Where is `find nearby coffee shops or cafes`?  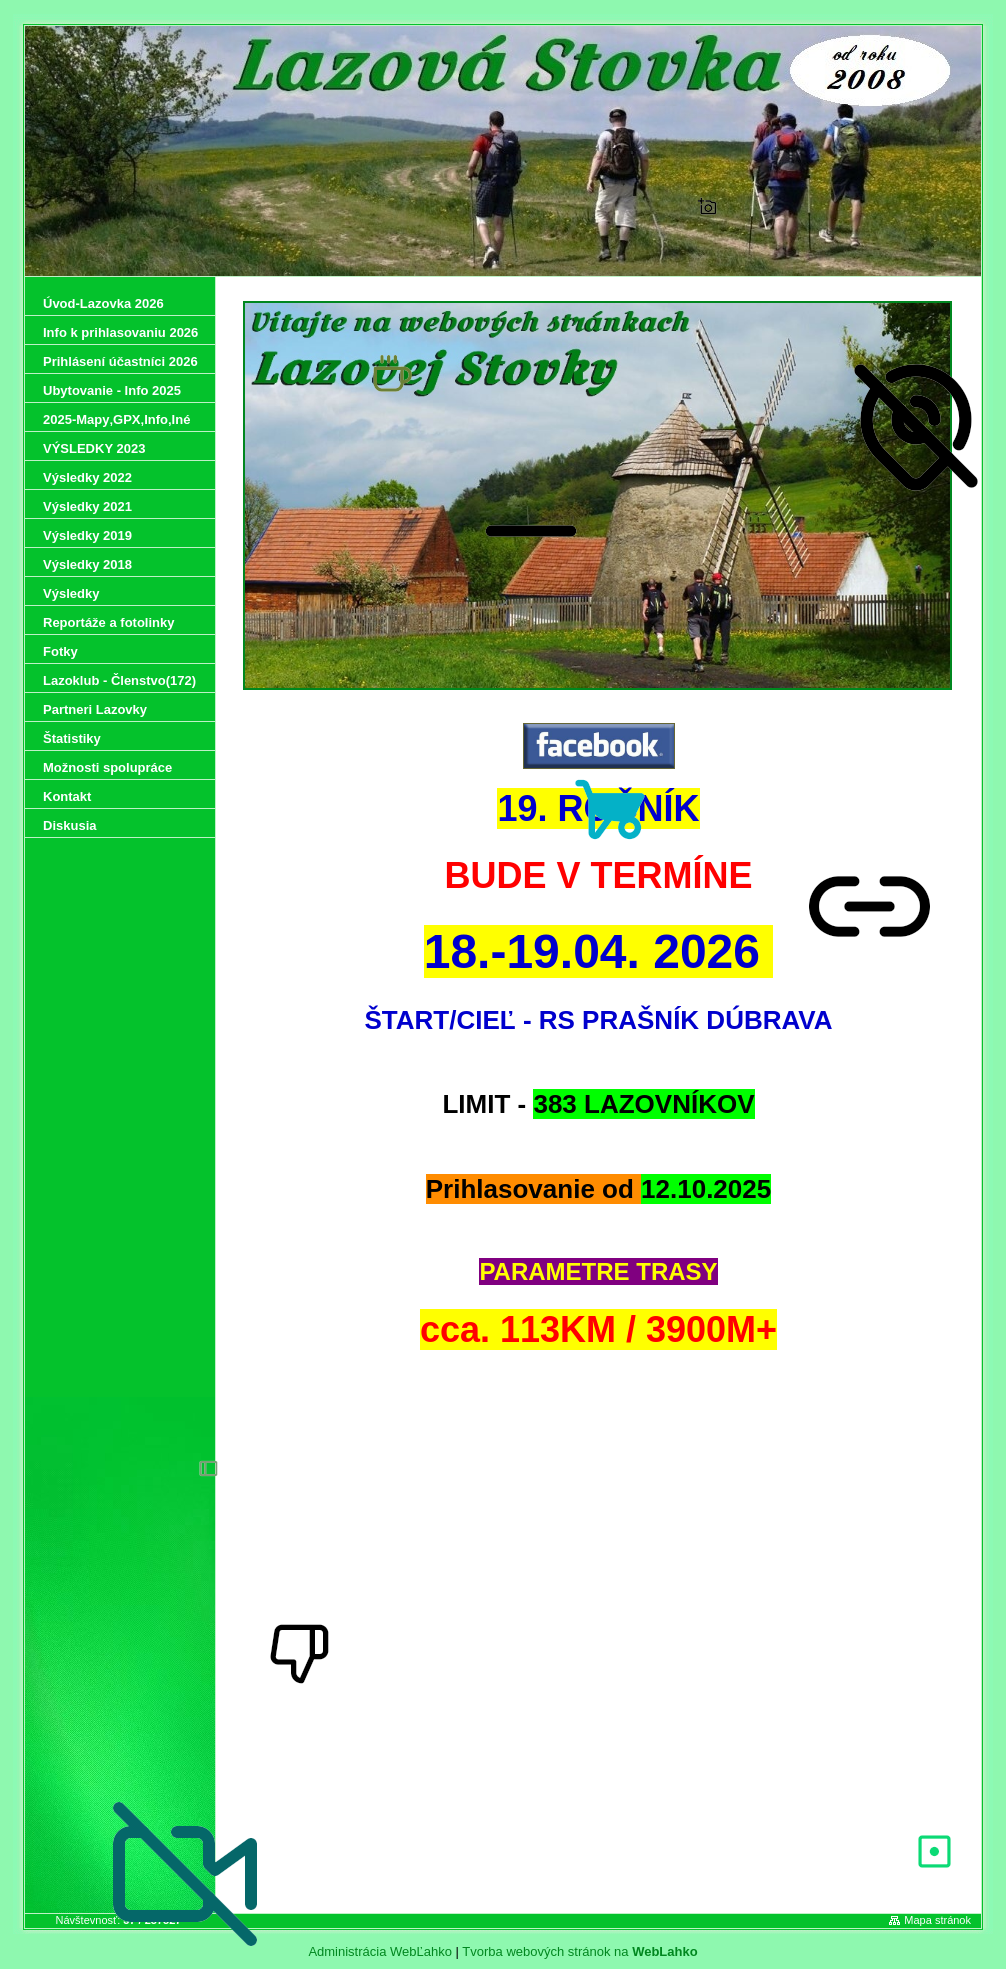
find nearby coffee shops or cafes is located at coordinates (392, 375).